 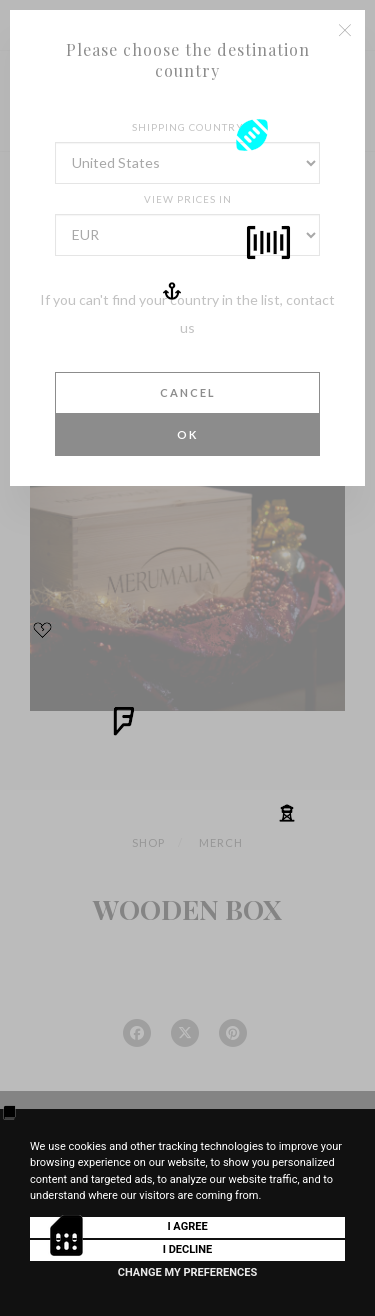 I want to click on scan a barcode, so click(x=268, y=242).